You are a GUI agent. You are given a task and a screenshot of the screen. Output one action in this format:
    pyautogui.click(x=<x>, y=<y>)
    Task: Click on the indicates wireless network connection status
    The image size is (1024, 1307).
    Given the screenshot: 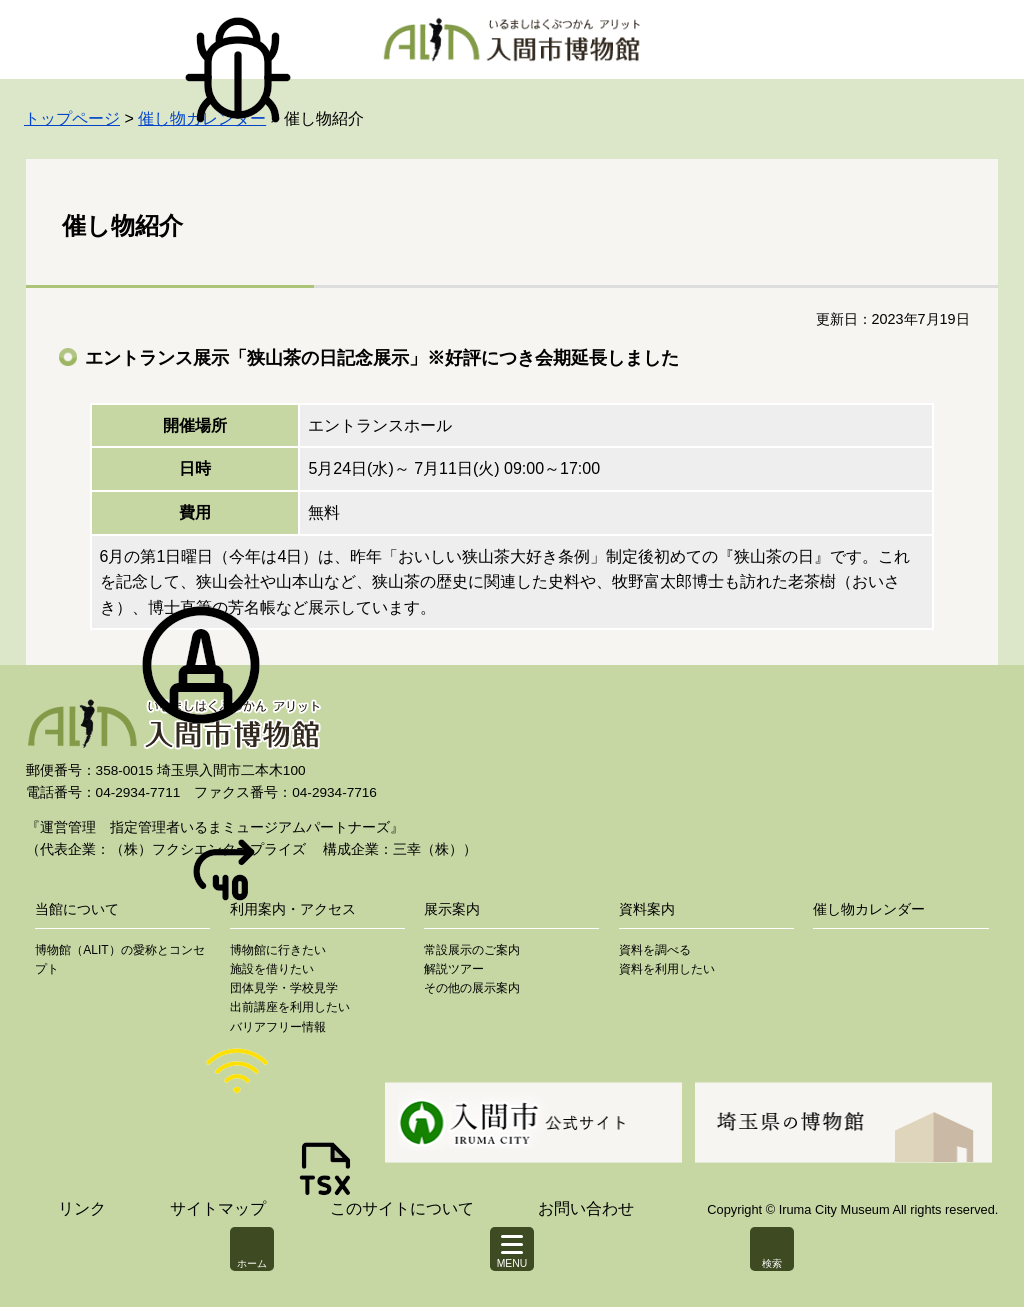 What is the action you would take?
    pyautogui.click(x=237, y=1072)
    